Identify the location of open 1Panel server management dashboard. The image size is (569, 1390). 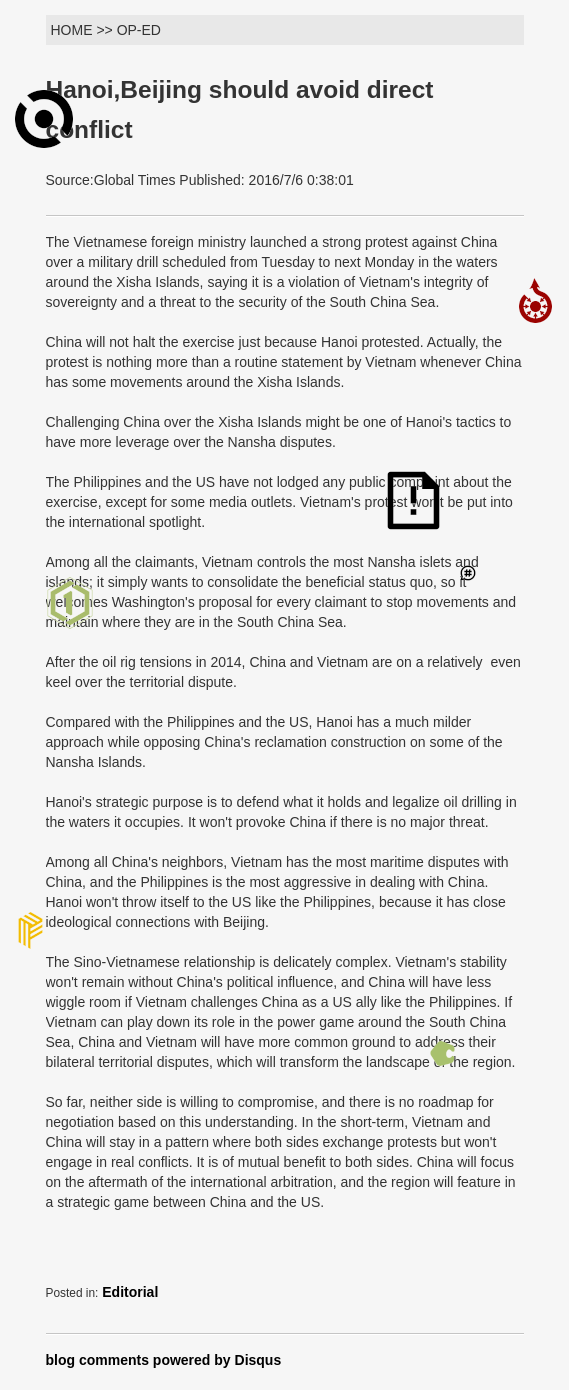
(70, 603).